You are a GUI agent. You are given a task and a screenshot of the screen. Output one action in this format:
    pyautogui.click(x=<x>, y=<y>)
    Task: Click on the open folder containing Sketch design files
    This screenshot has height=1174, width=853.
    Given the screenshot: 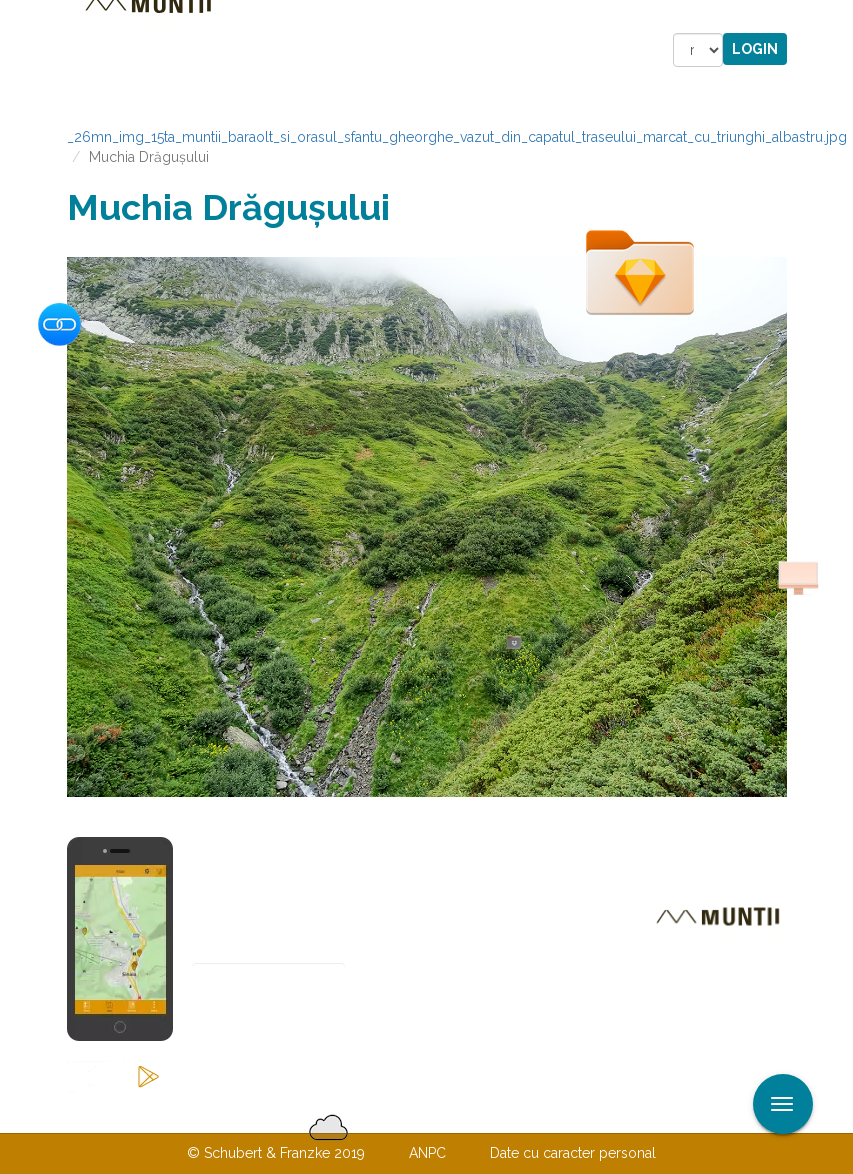 What is the action you would take?
    pyautogui.click(x=639, y=275)
    